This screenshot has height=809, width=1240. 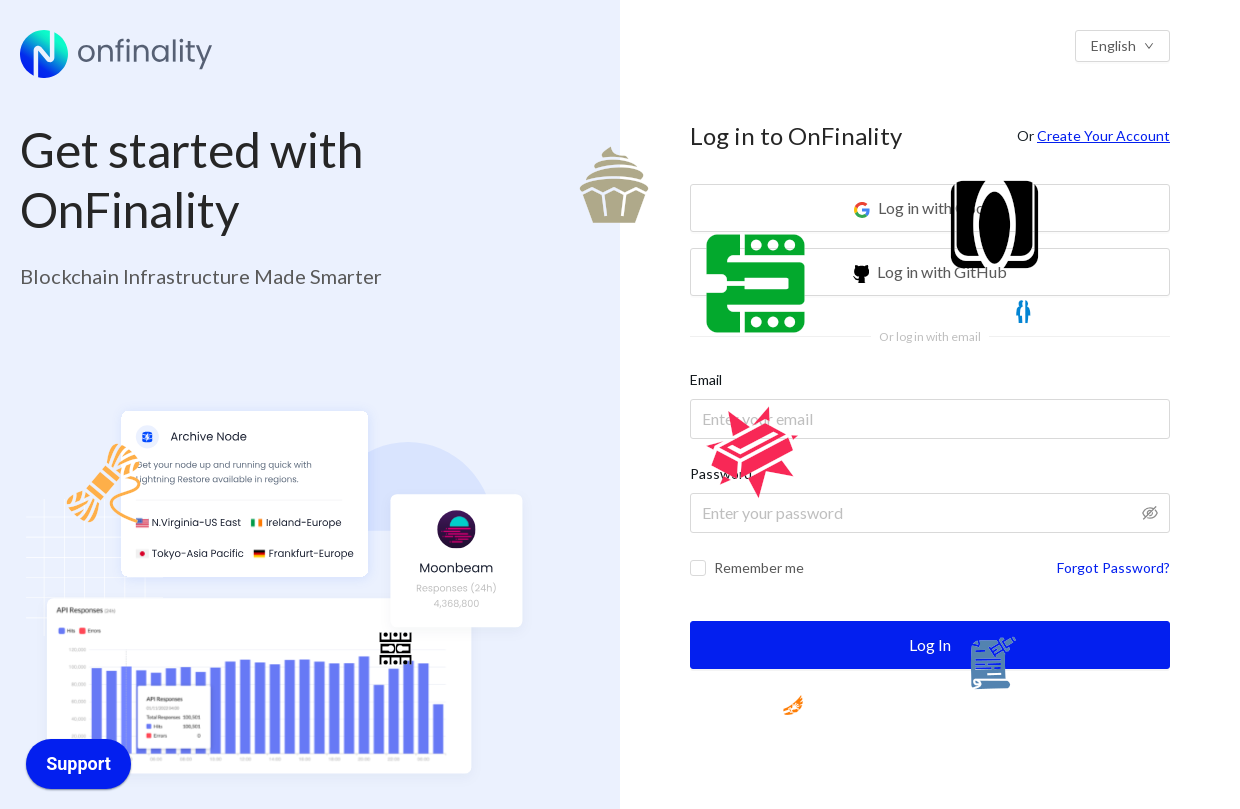 What do you see at coordinates (103, 483) in the screenshot?
I see `crafting or knitting category in a game` at bounding box center [103, 483].